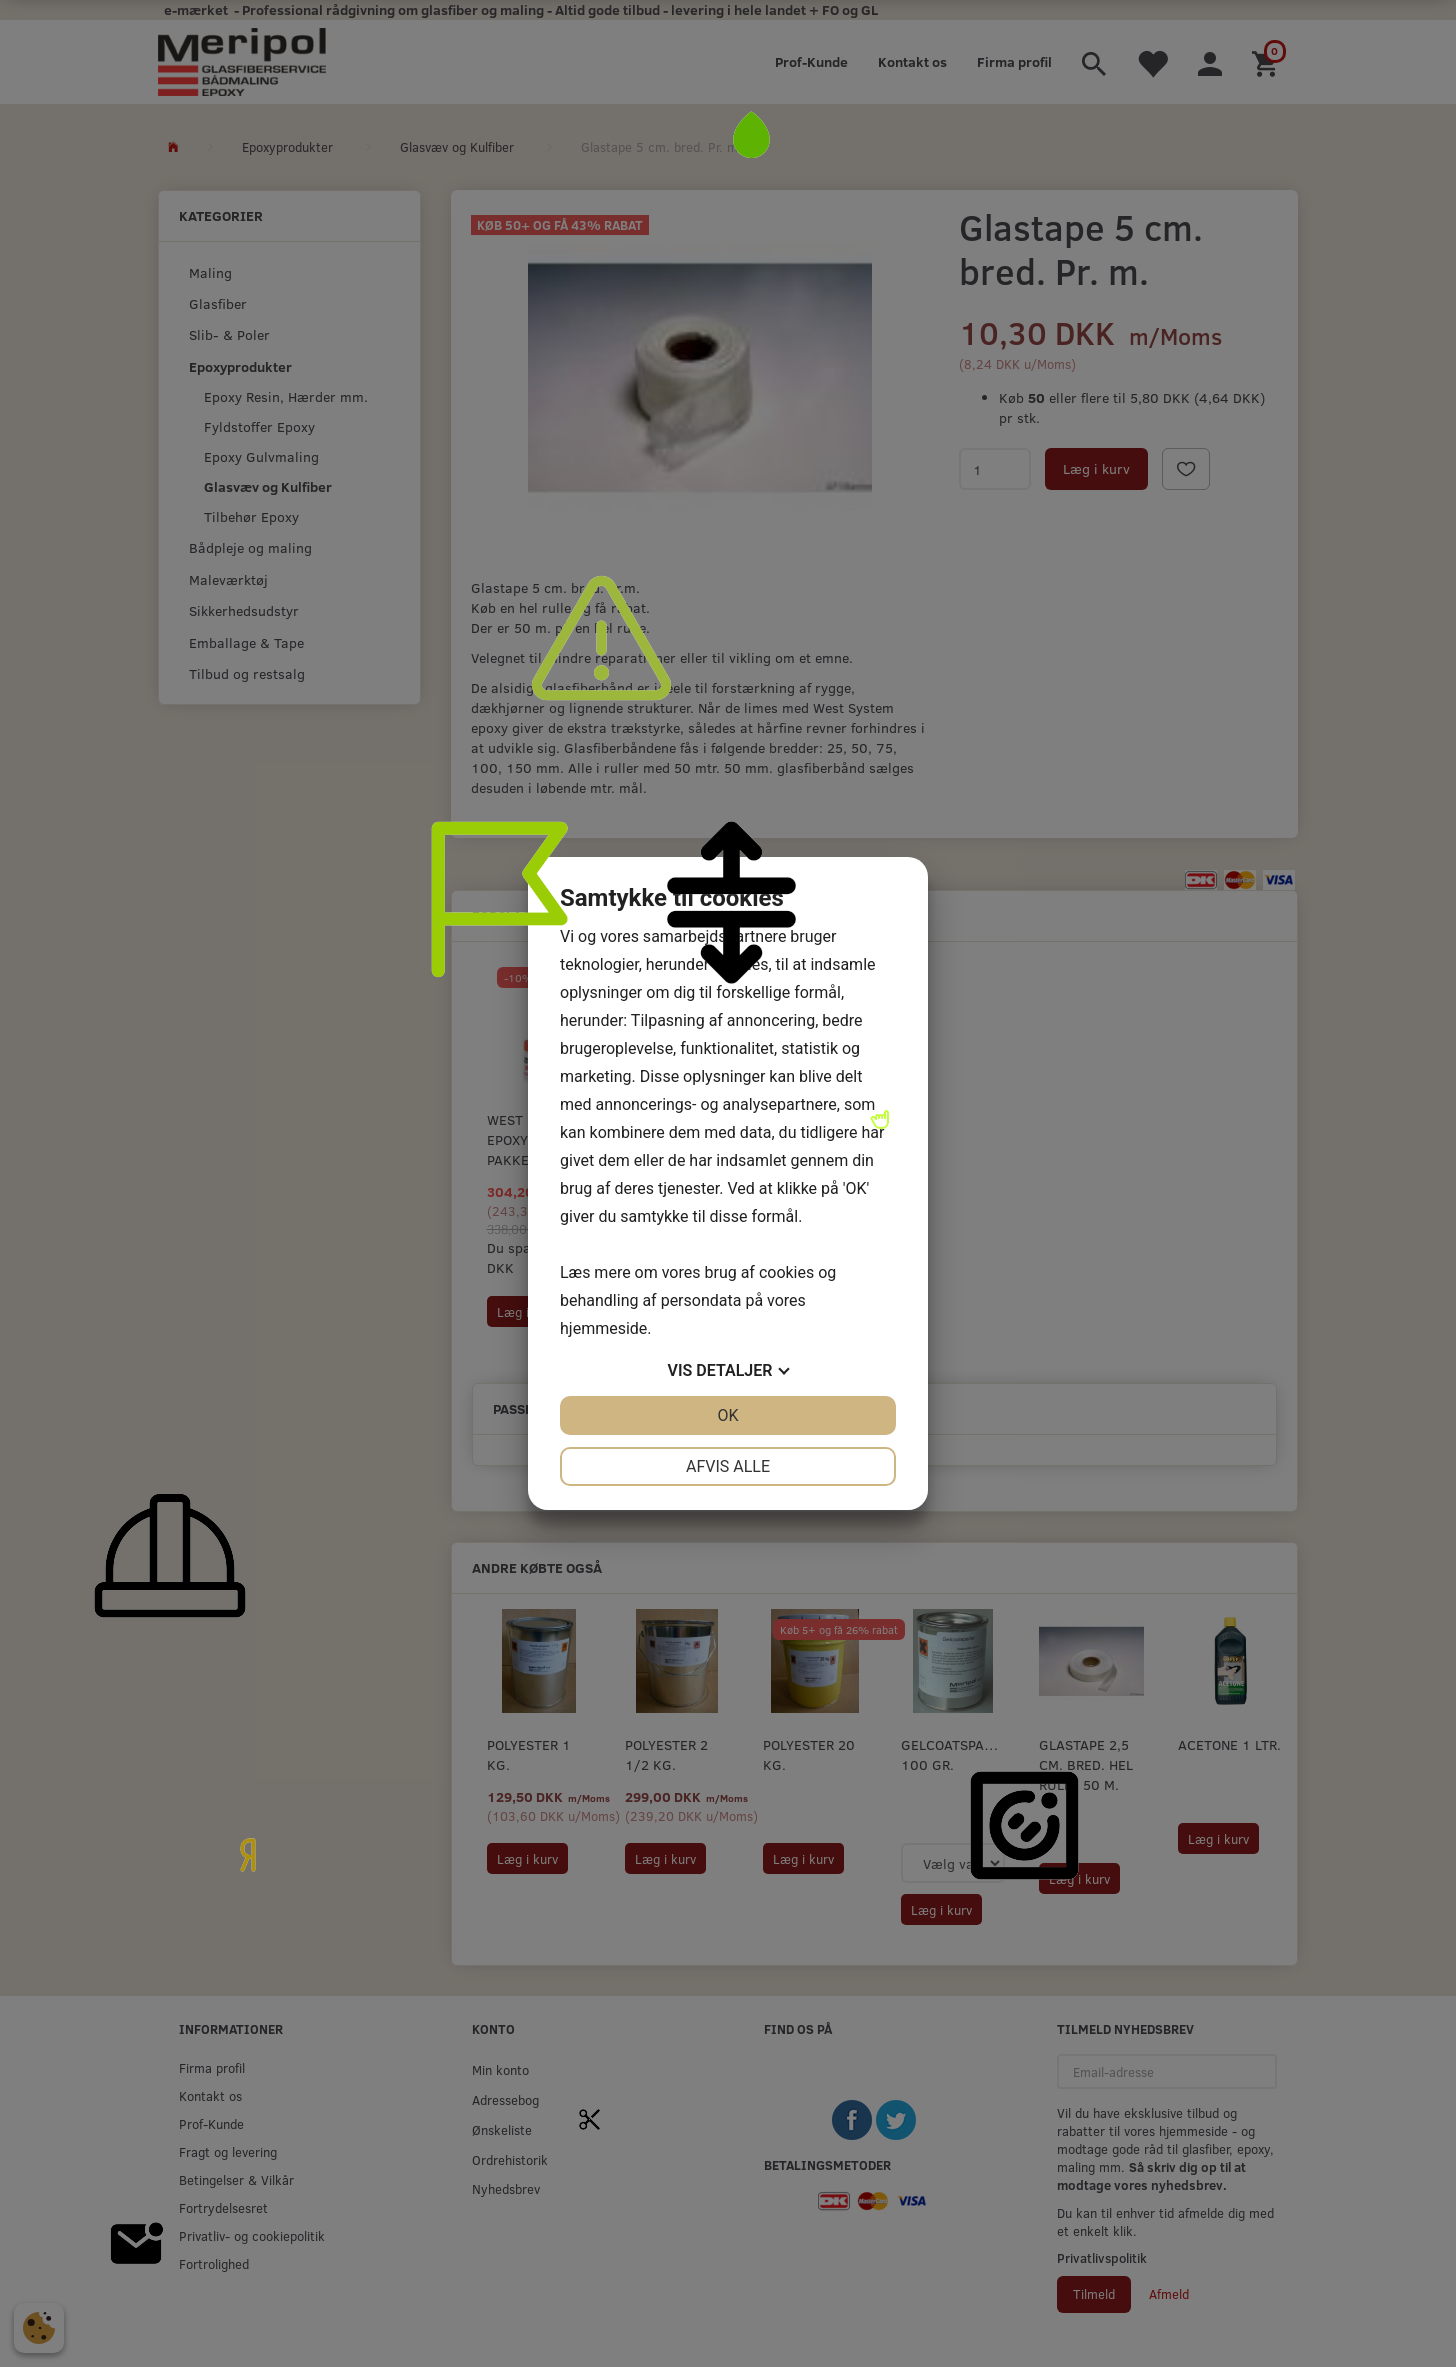 The image size is (1456, 2367). What do you see at coordinates (496, 899) in the screenshot?
I see `flag an item for review or attention` at bounding box center [496, 899].